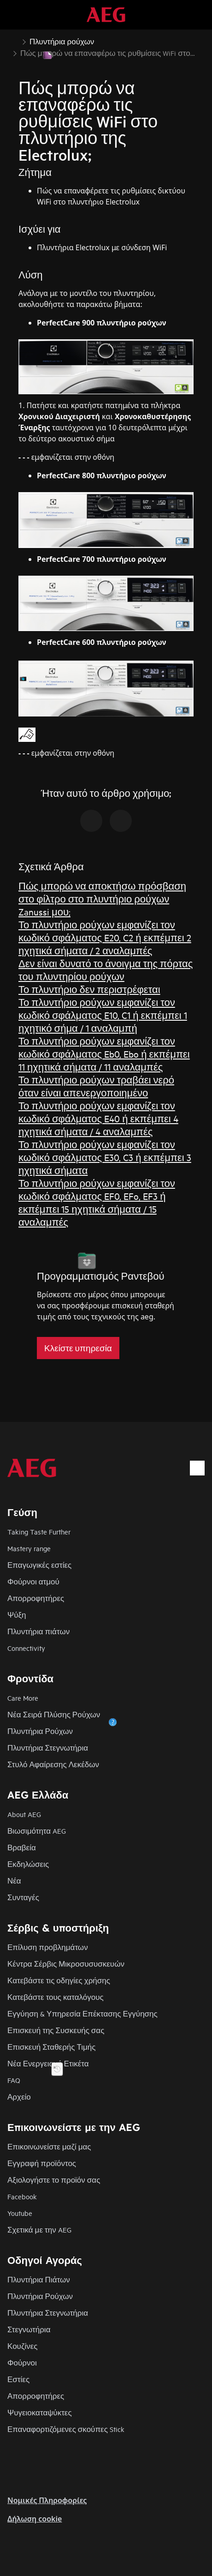  I want to click on open the help center or documentation, so click(112, 1722).